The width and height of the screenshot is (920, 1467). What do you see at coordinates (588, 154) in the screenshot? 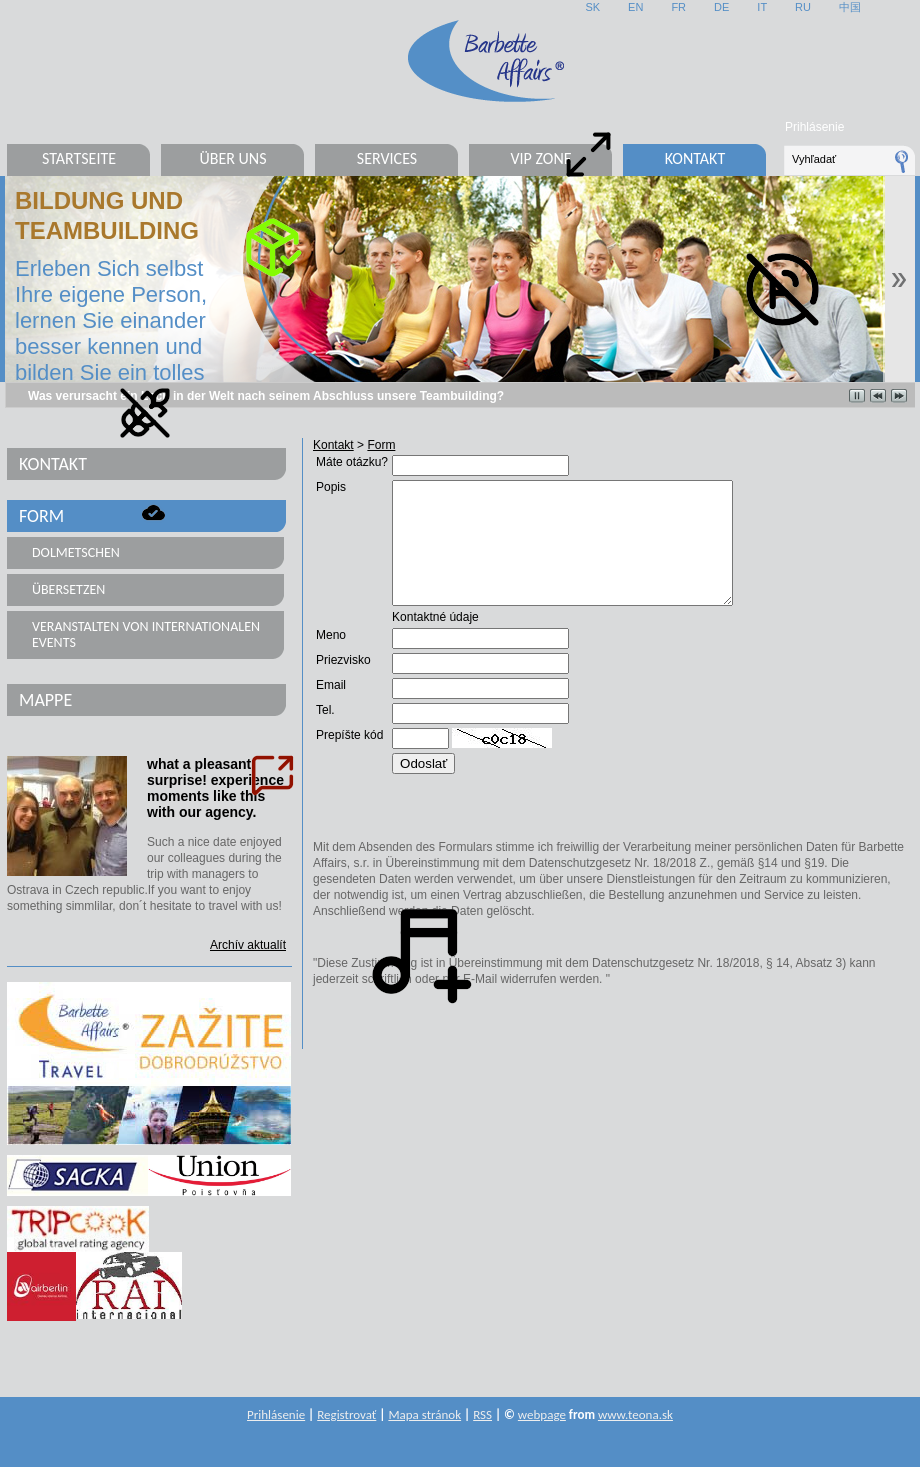
I see `expand to fullscreen mode` at bounding box center [588, 154].